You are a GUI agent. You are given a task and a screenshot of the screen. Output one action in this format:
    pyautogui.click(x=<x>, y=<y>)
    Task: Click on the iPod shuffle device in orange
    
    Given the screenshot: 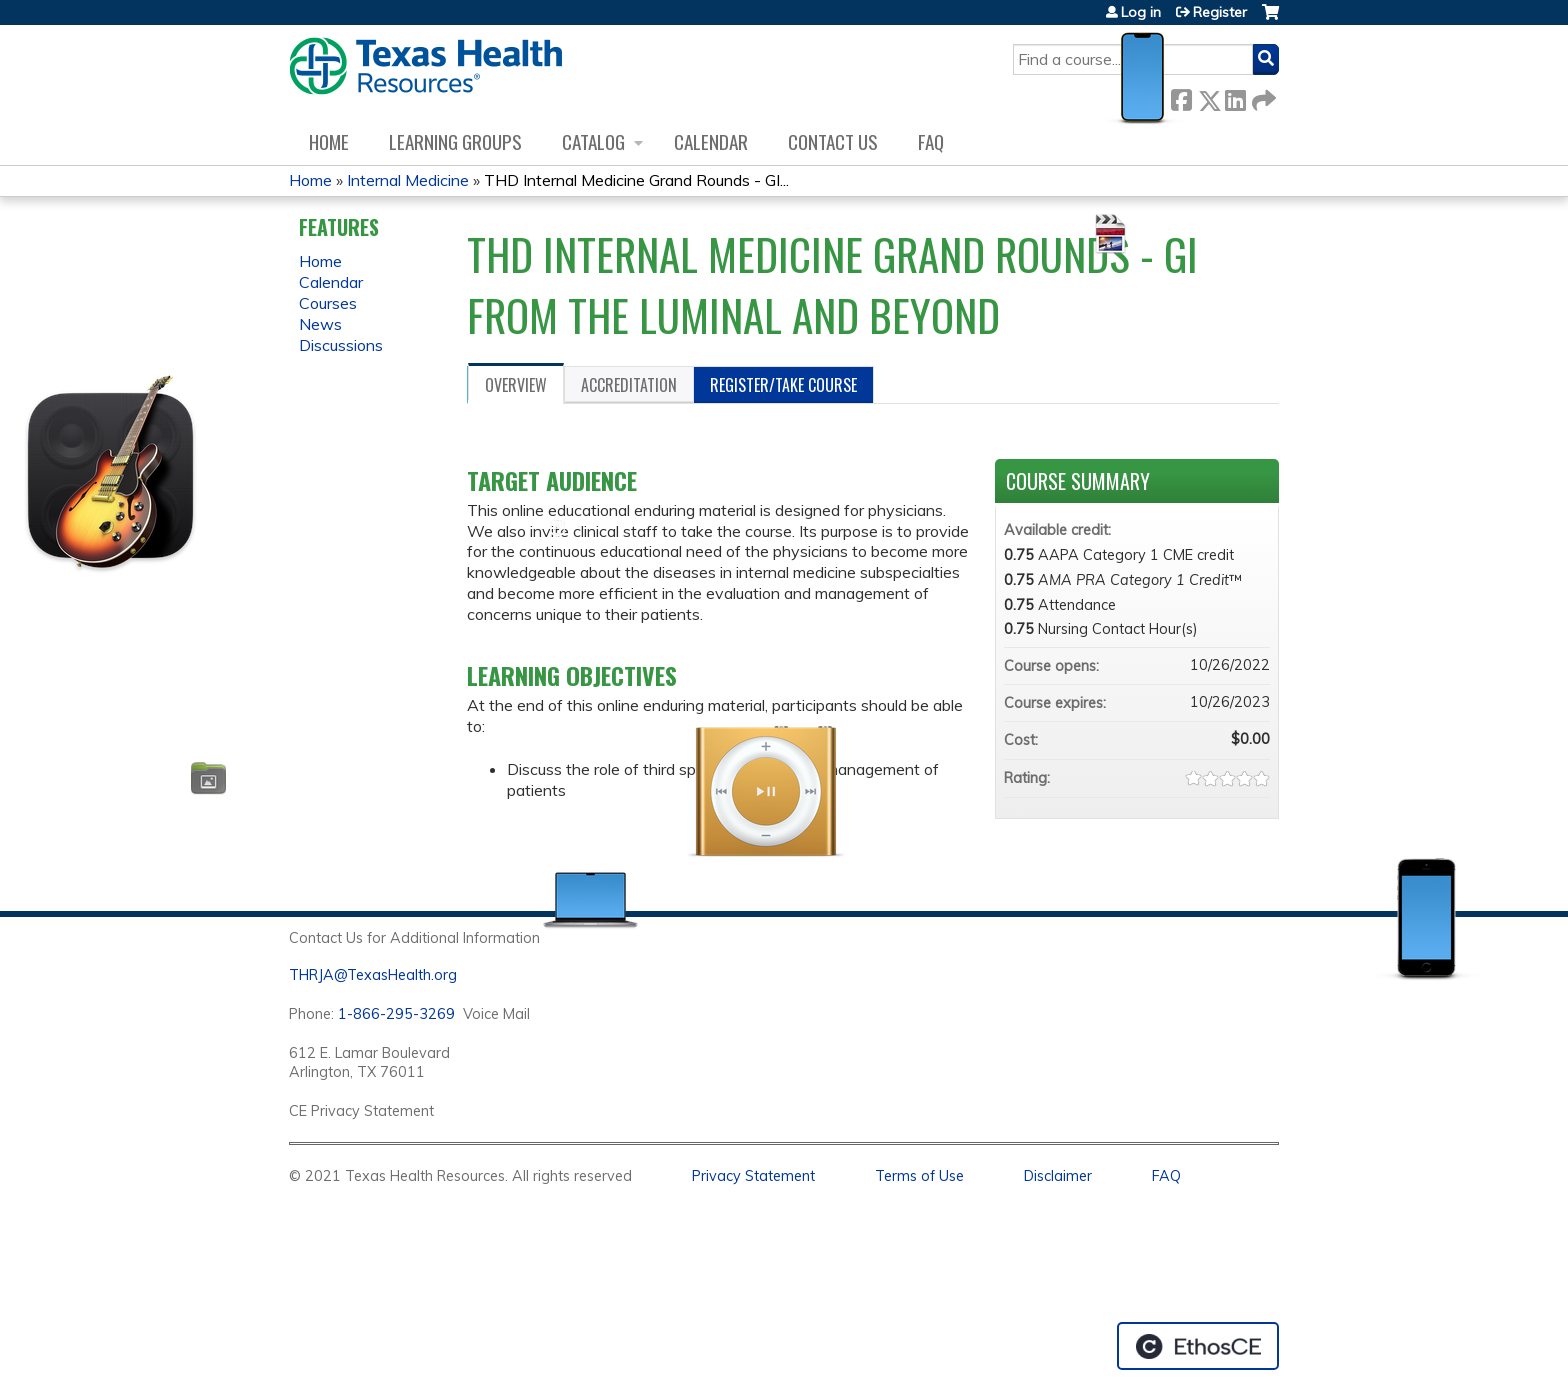 What is the action you would take?
    pyautogui.click(x=766, y=791)
    